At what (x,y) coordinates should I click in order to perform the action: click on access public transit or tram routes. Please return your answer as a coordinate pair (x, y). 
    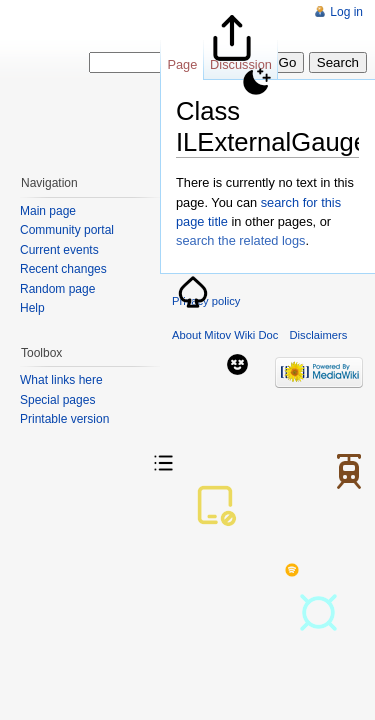
    Looking at the image, I should click on (349, 471).